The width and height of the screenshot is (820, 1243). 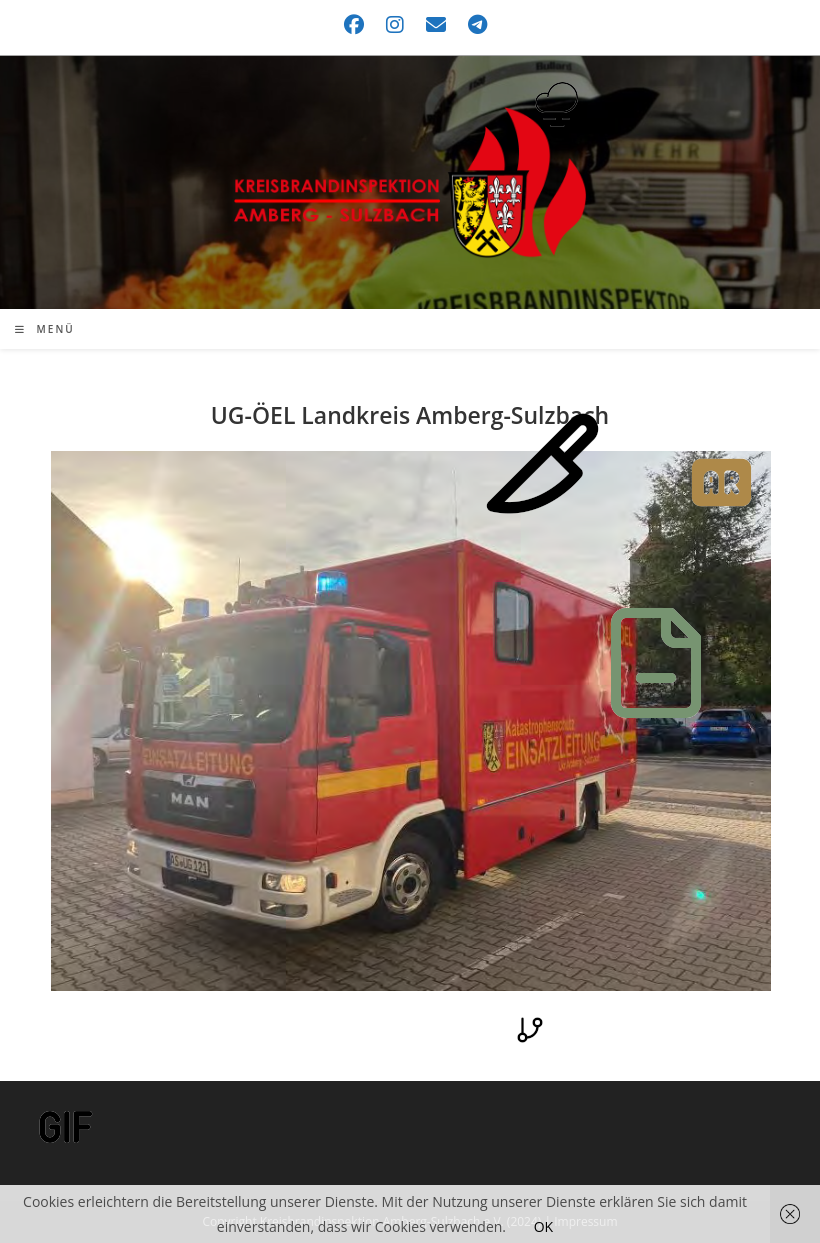 What do you see at coordinates (542, 465) in the screenshot?
I see `access cutting or slicing tools` at bounding box center [542, 465].